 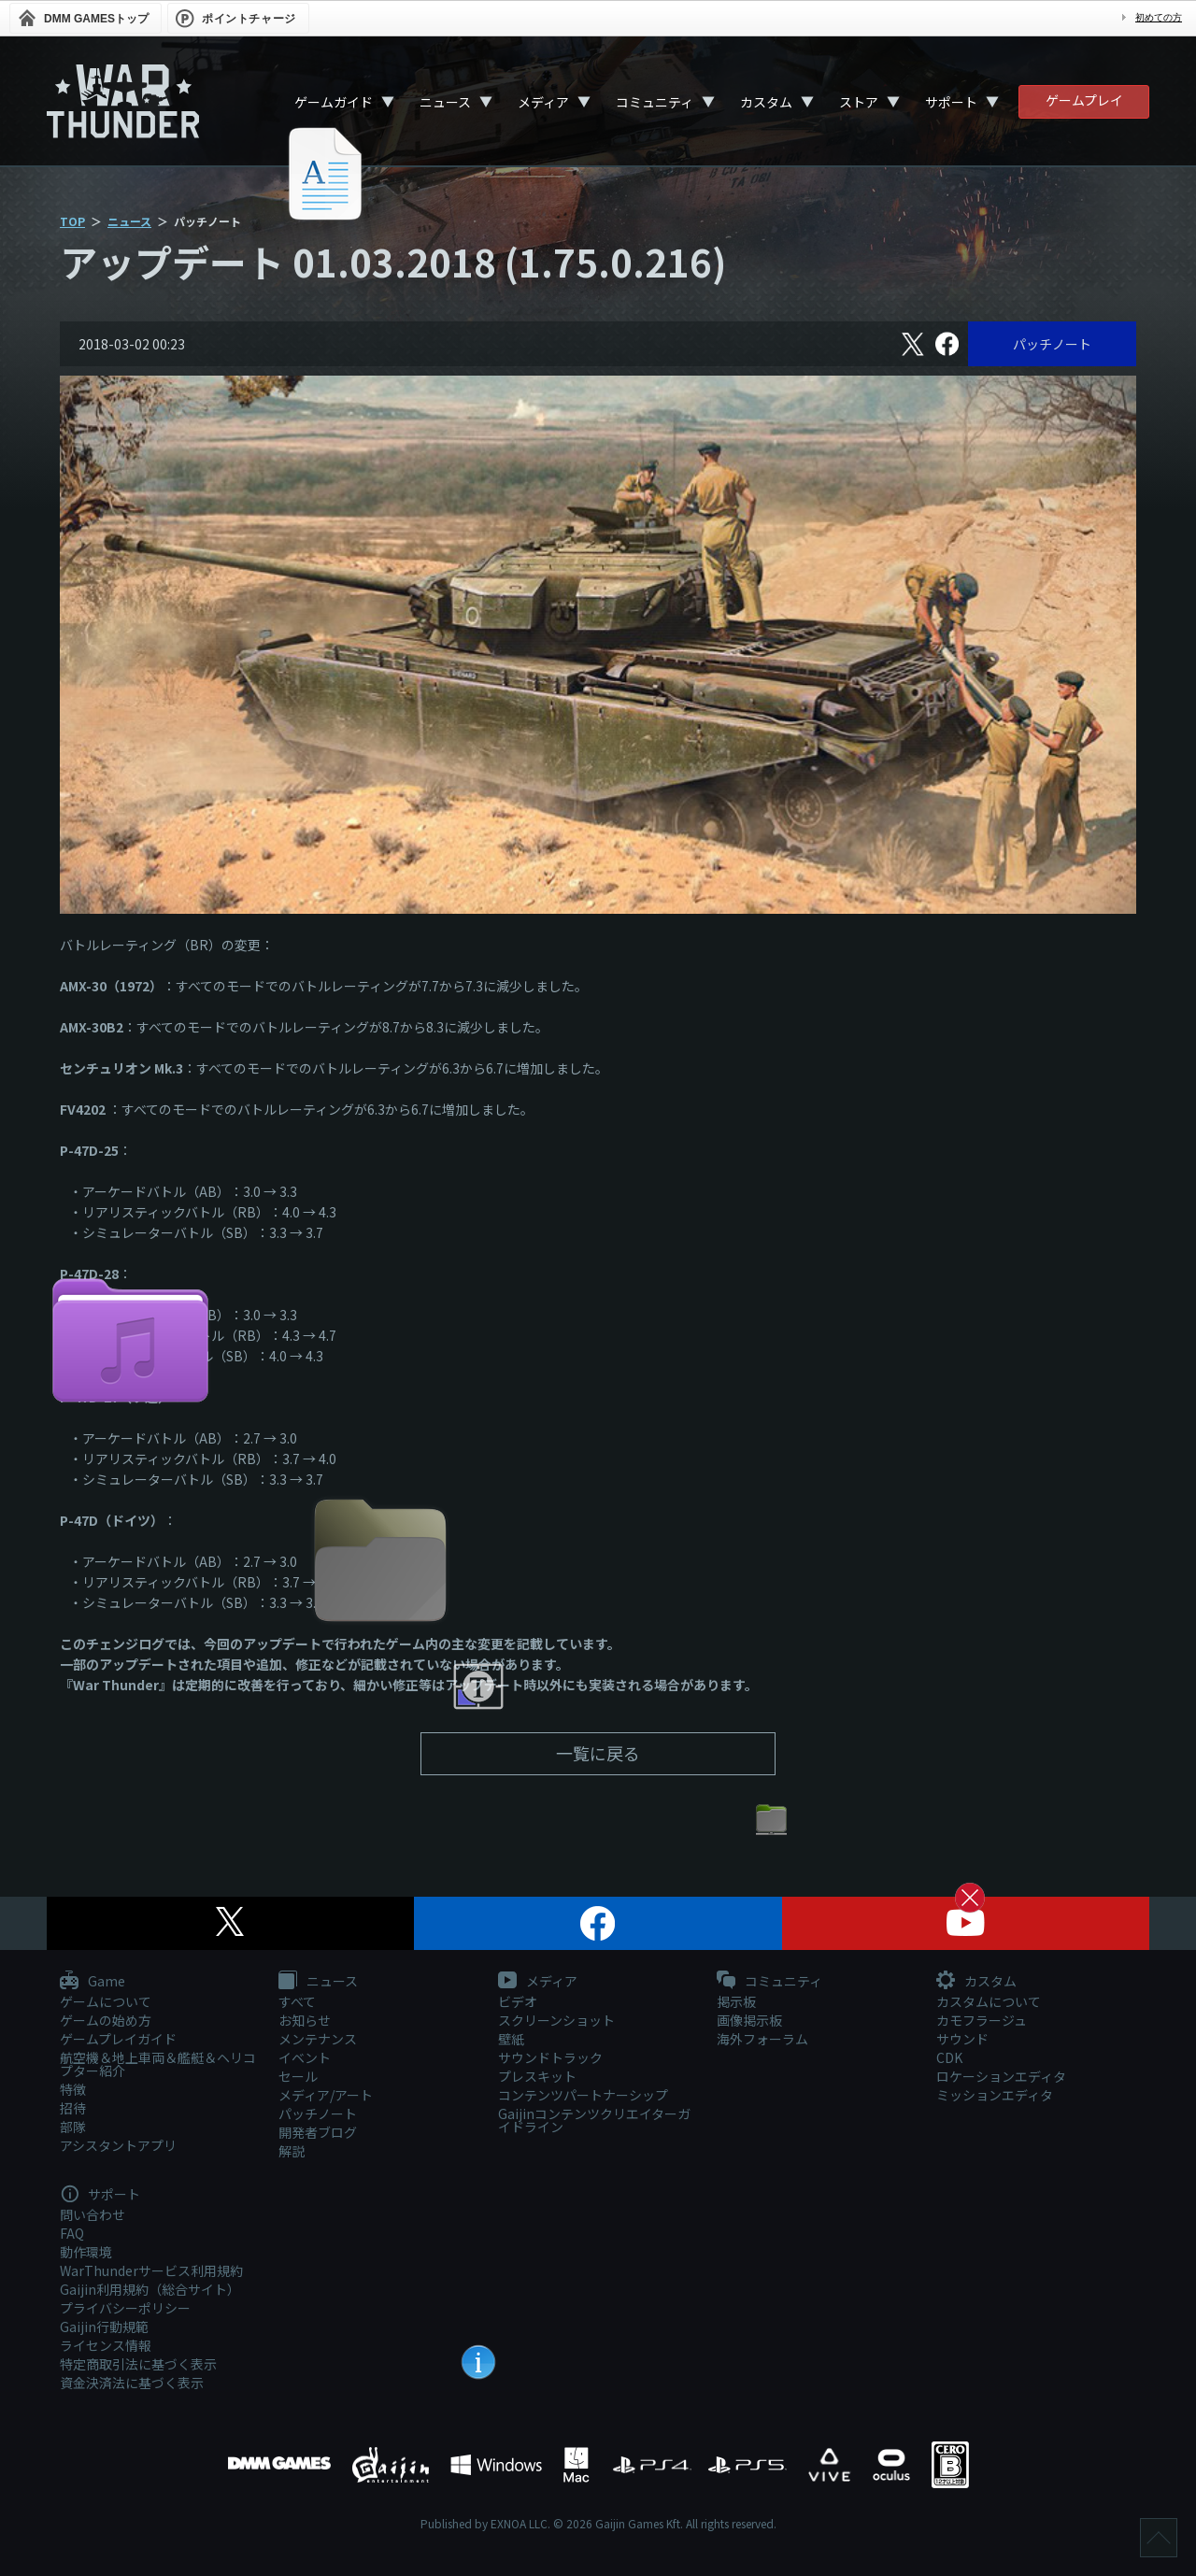 What do you see at coordinates (478, 1686) in the screenshot?
I see `access text generator tools in iMovie` at bounding box center [478, 1686].